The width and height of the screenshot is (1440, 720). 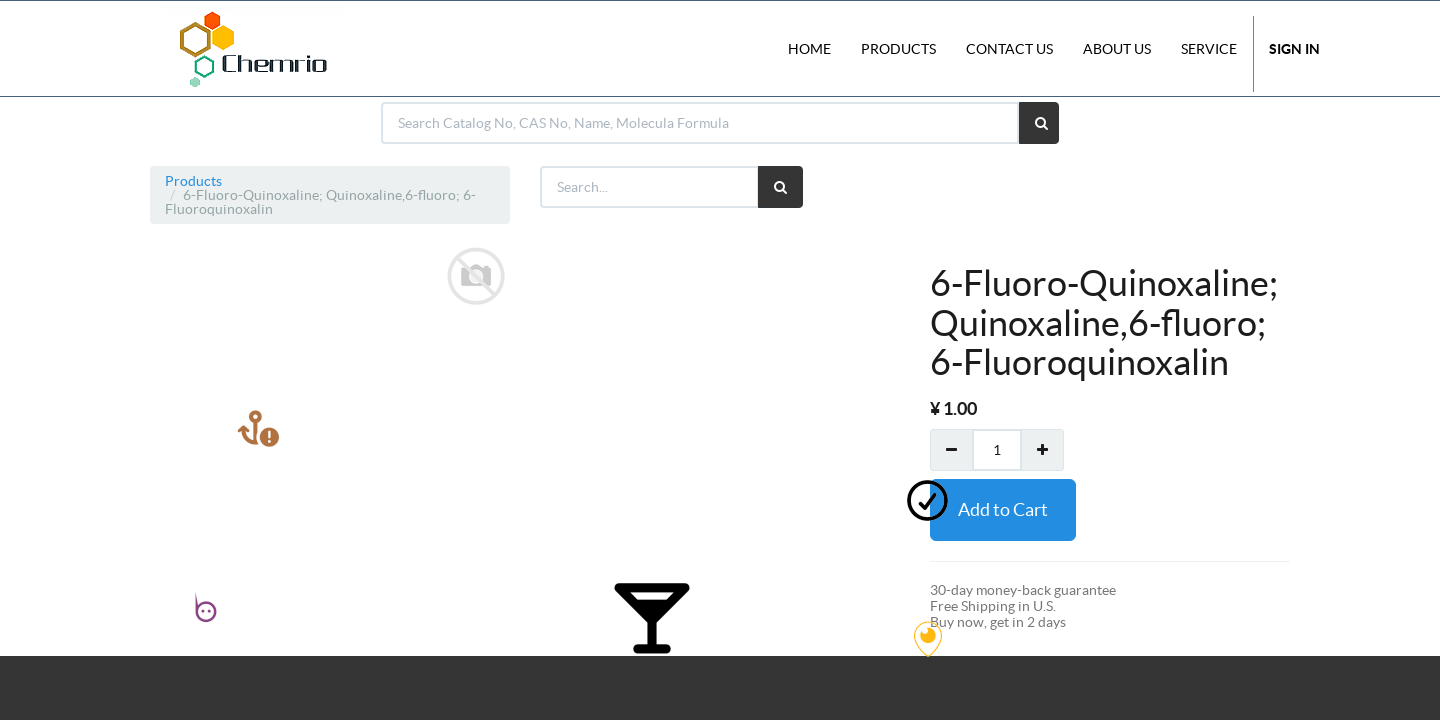 What do you see at coordinates (928, 639) in the screenshot?
I see `periscope app logo` at bounding box center [928, 639].